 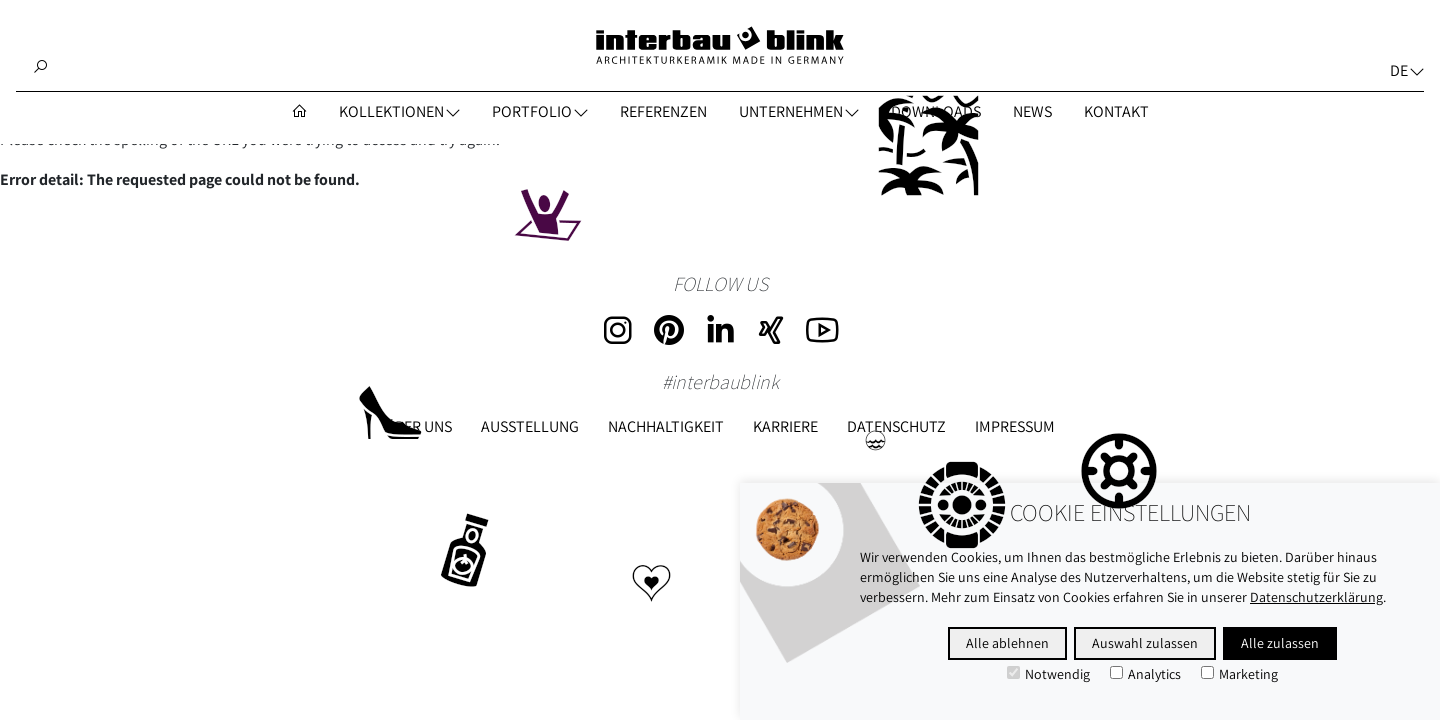 I want to click on select ketchup as a condiment option, so click(x=465, y=550).